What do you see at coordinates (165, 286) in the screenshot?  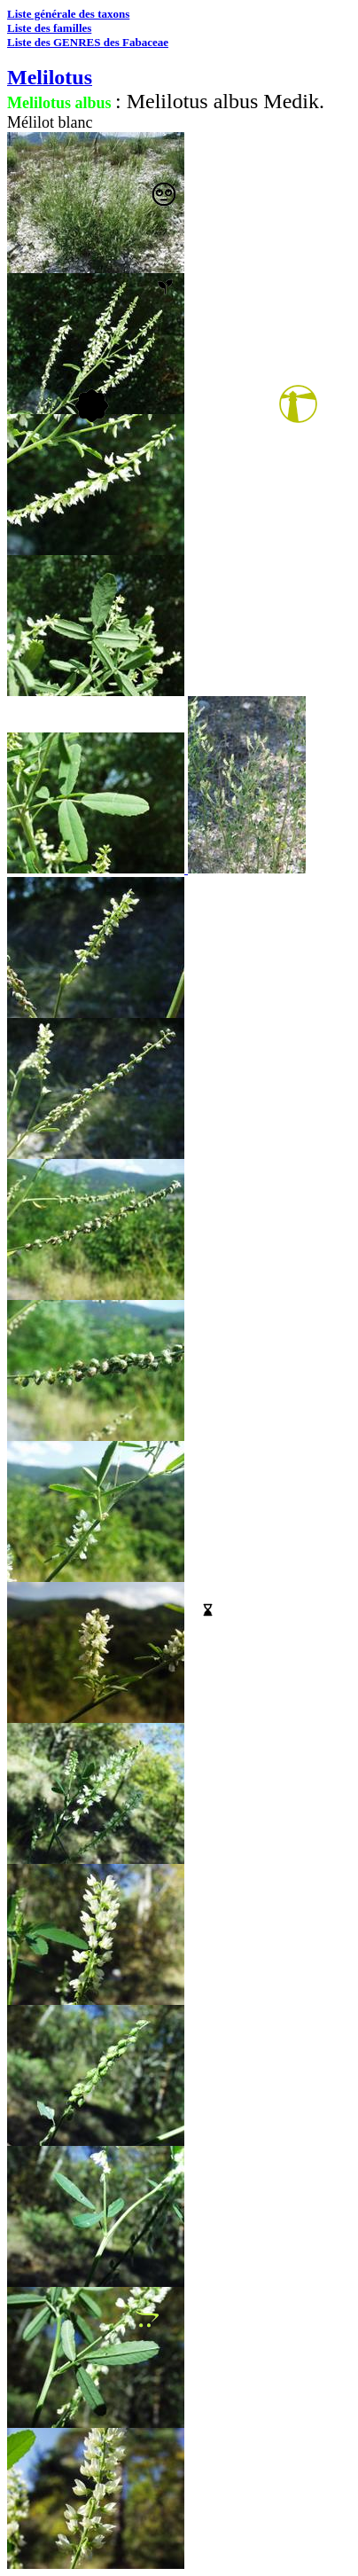 I see `indicates eco-friendly or sustainable option` at bounding box center [165, 286].